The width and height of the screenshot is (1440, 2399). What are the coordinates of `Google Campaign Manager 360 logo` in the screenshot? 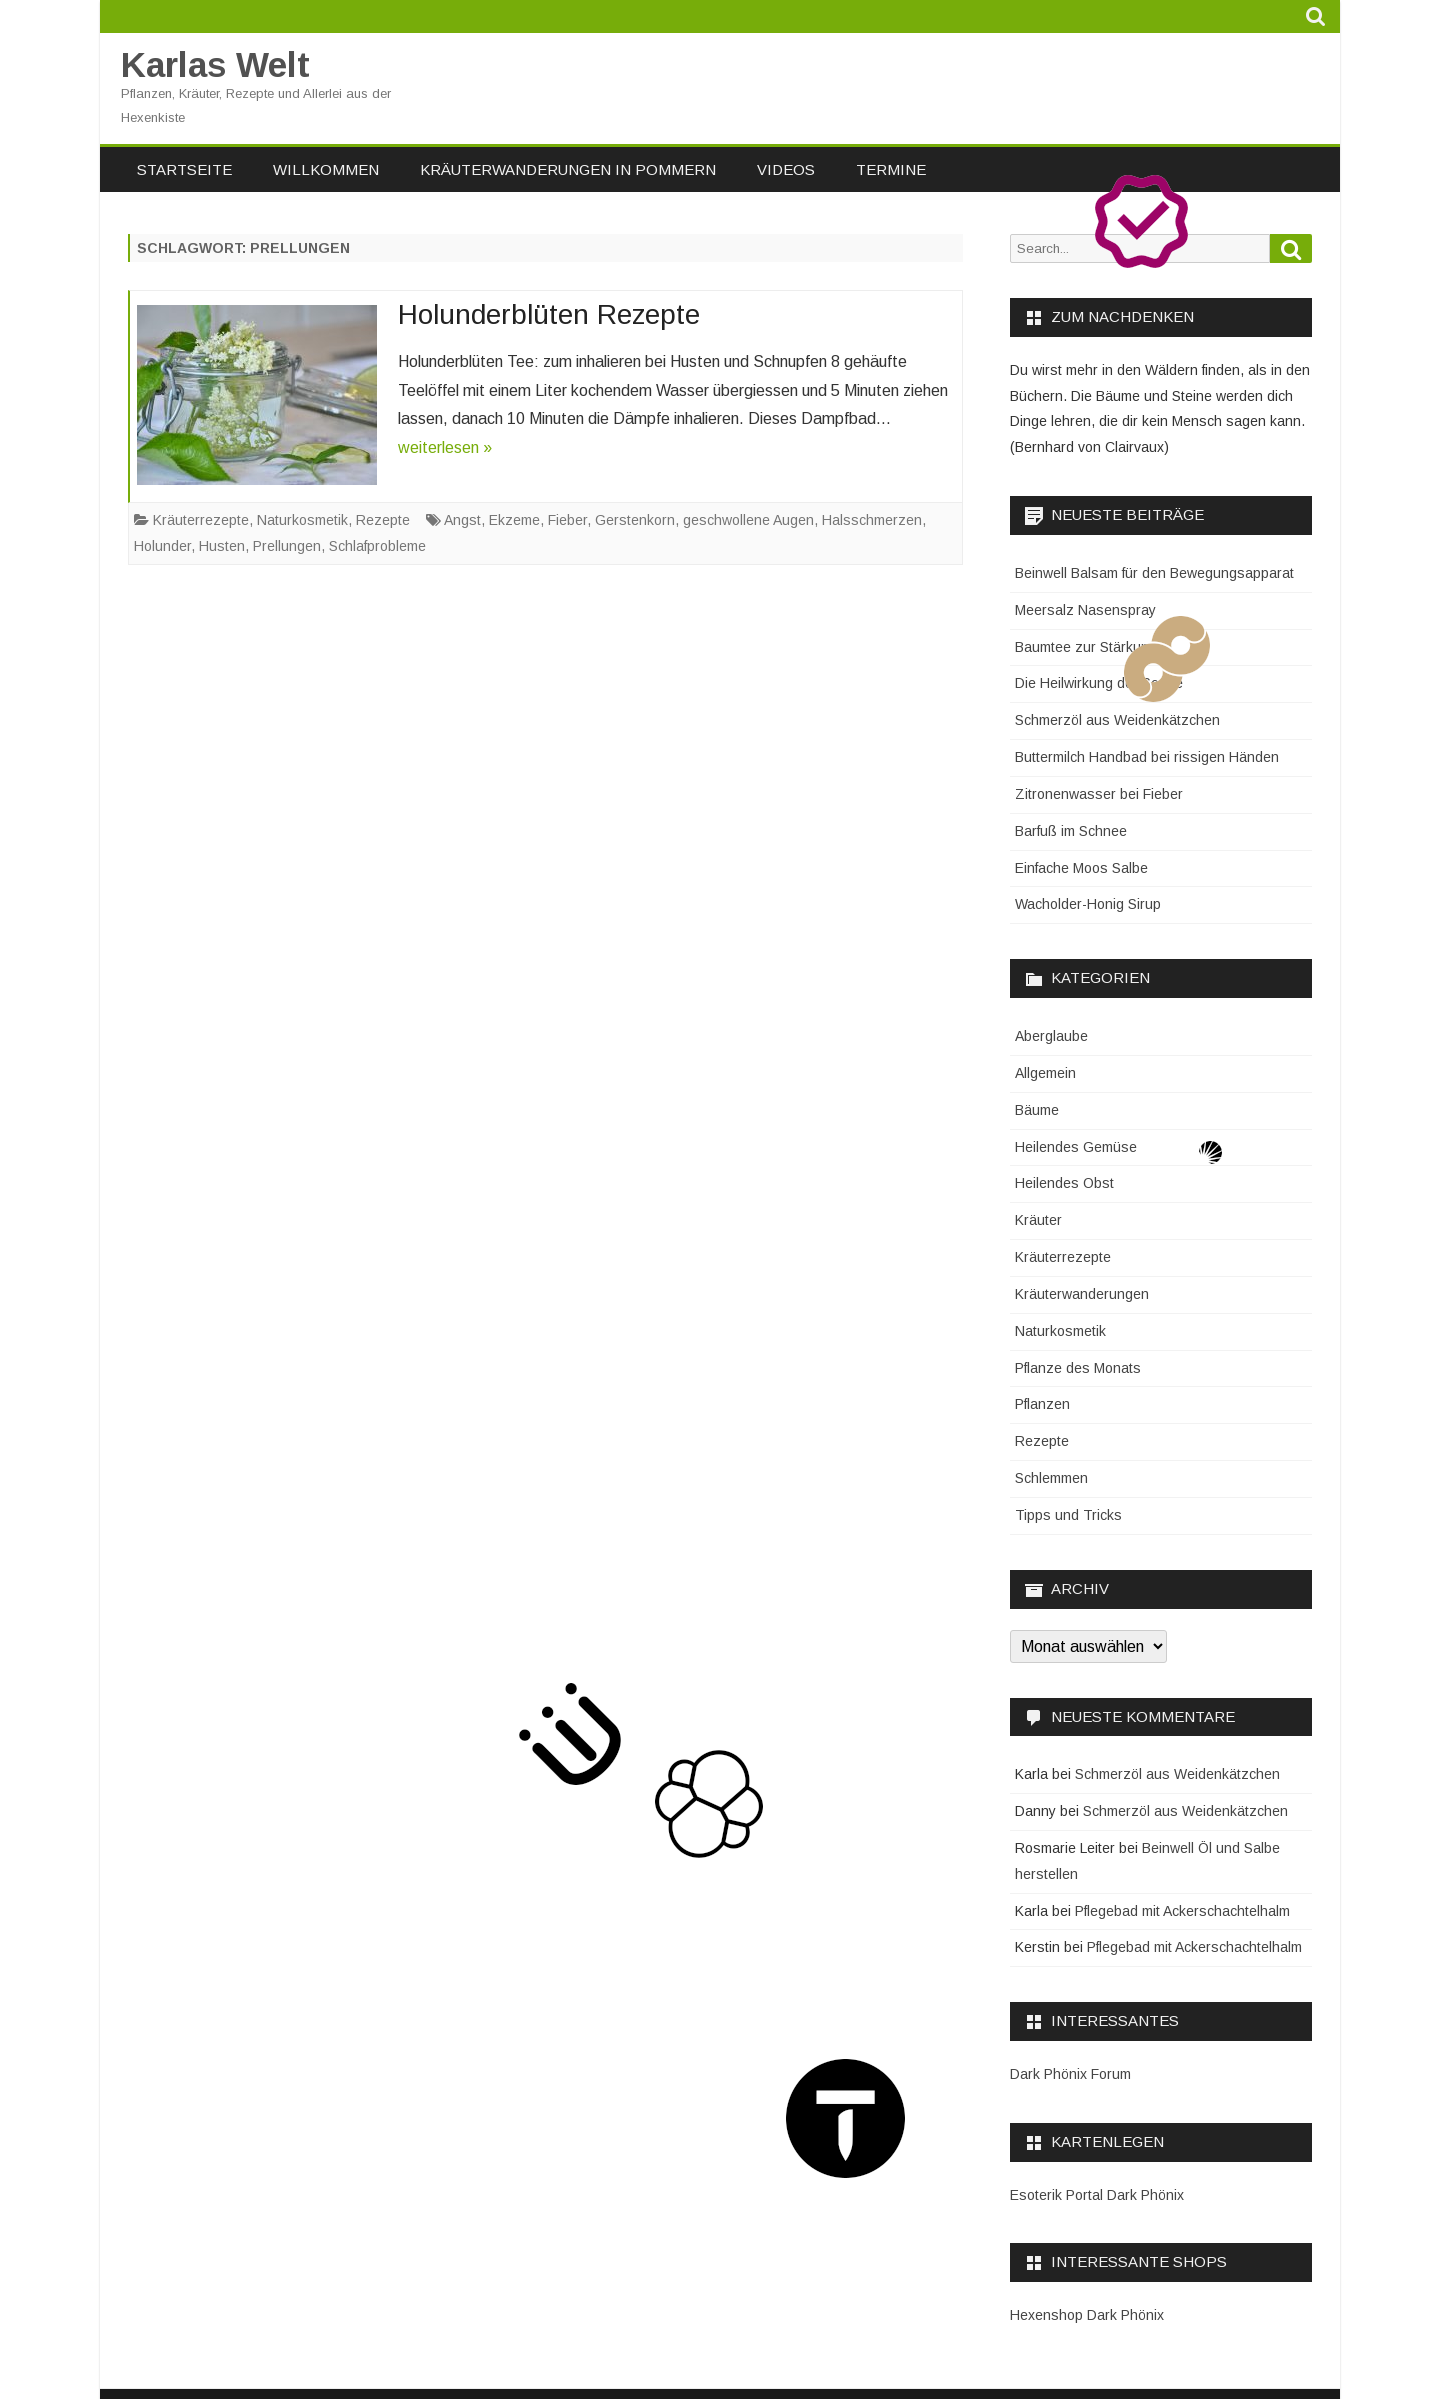 It's located at (1167, 659).